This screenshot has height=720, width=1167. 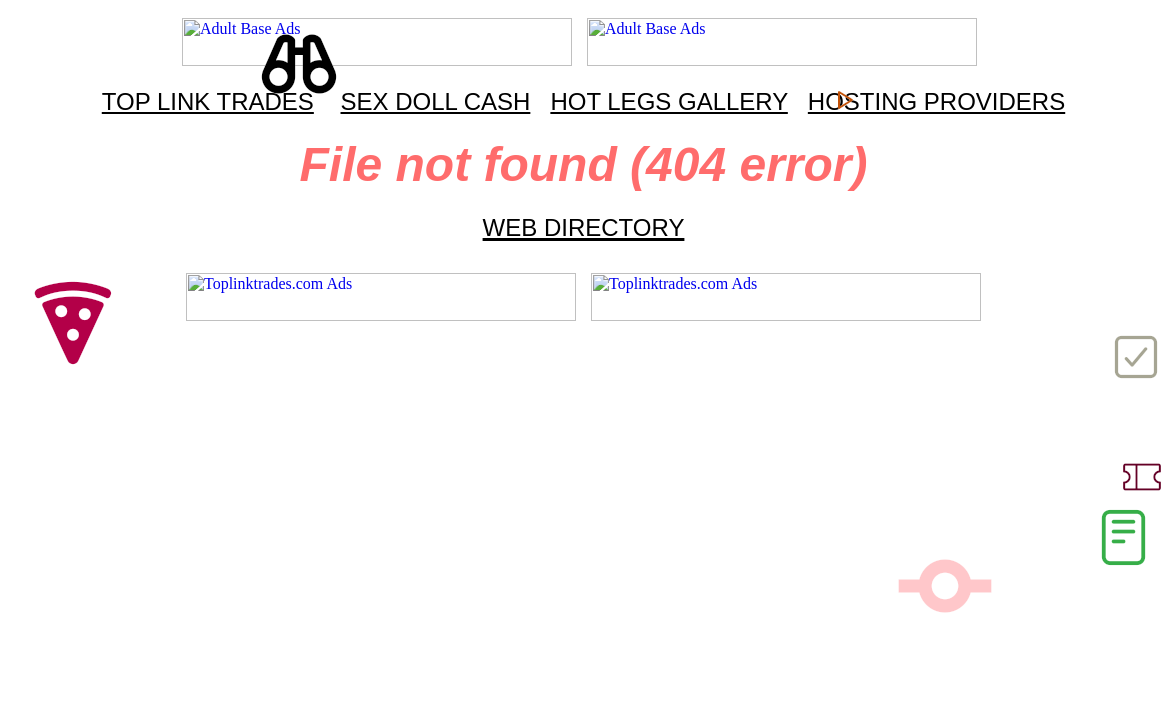 I want to click on browse food delivery options, so click(x=73, y=323).